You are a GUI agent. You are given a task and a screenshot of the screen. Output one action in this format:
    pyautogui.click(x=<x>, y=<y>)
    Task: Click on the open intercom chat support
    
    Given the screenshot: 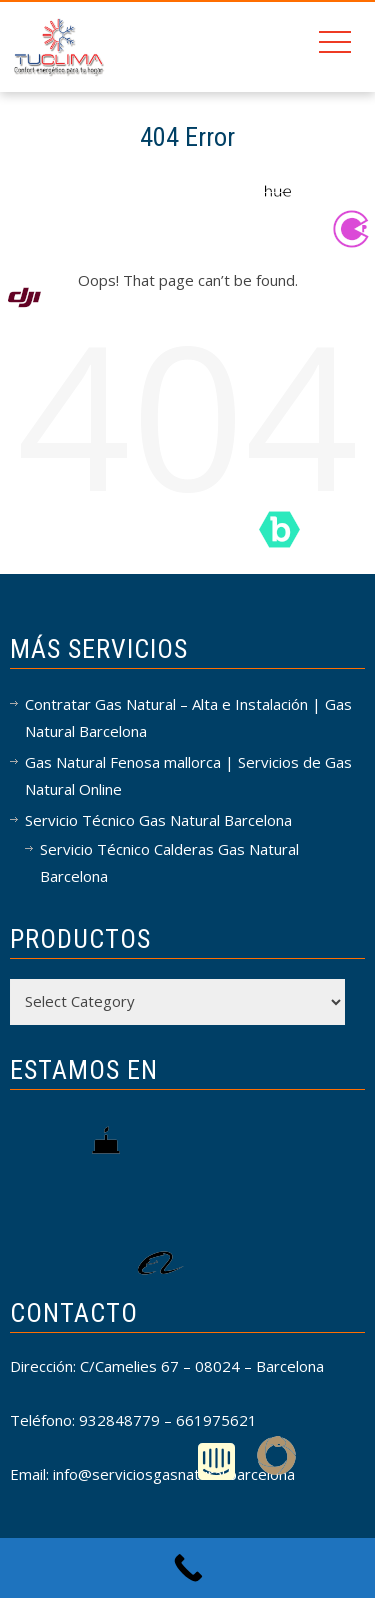 What is the action you would take?
    pyautogui.click(x=216, y=1461)
    